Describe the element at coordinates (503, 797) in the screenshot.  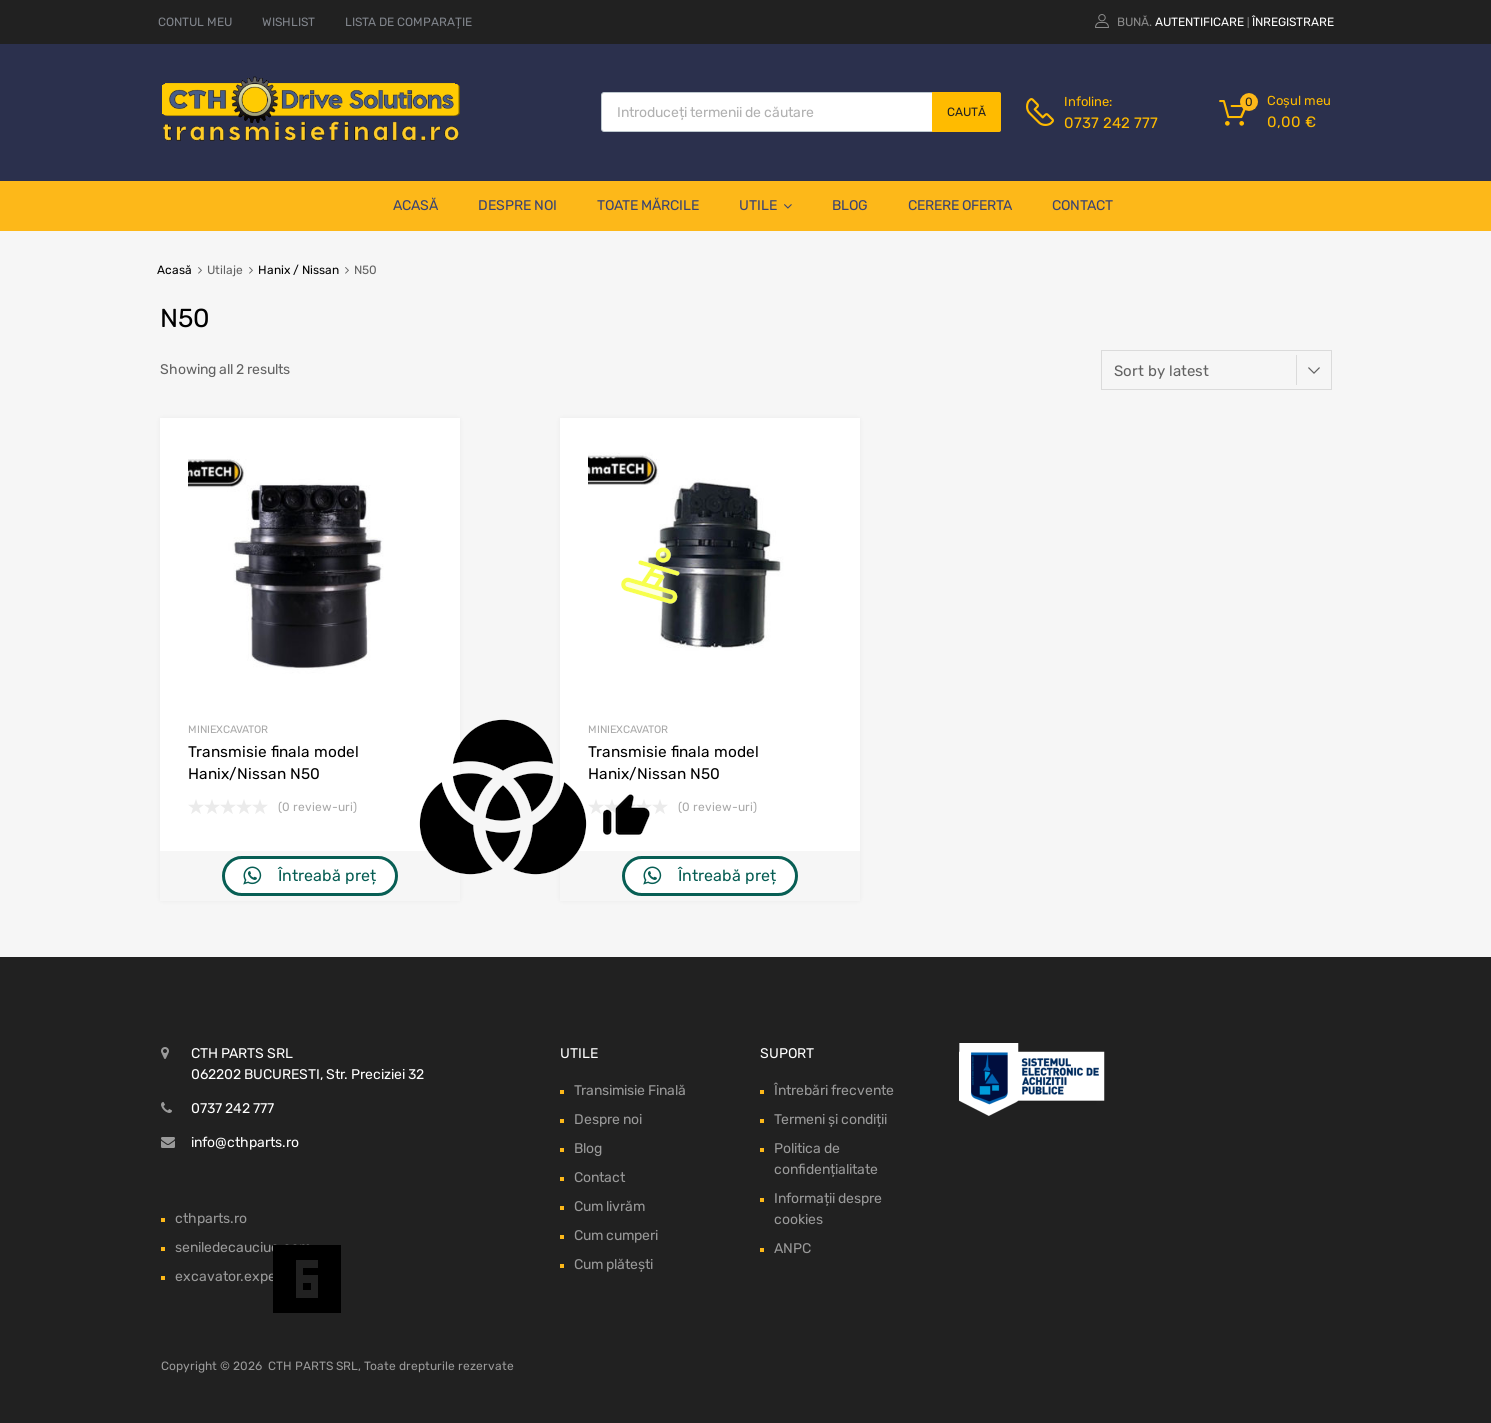
I see `adjust color filter settings` at that location.